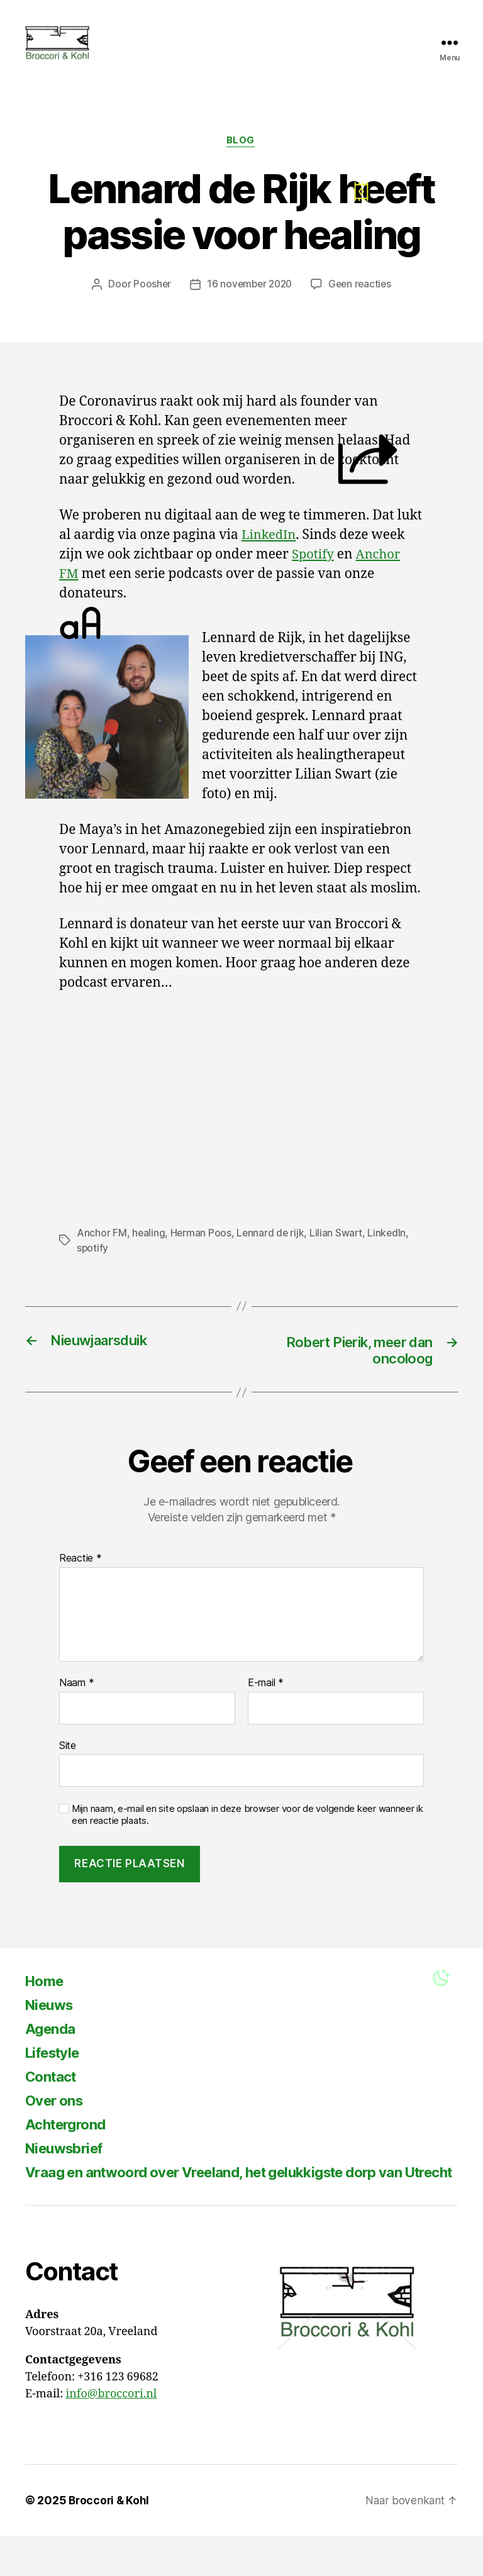  Describe the element at coordinates (80, 623) in the screenshot. I see `toggle between uppercase and lowercase text` at that location.